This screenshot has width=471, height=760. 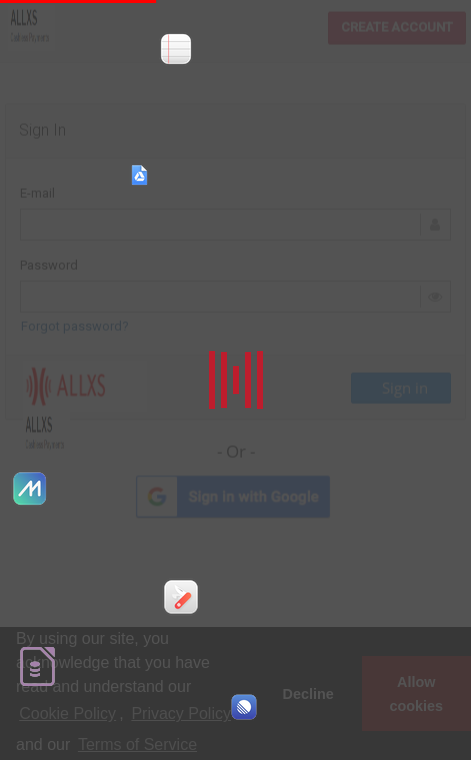 What do you see at coordinates (37, 666) in the screenshot?
I see `open libreoffice base database application` at bounding box center [37, 666].